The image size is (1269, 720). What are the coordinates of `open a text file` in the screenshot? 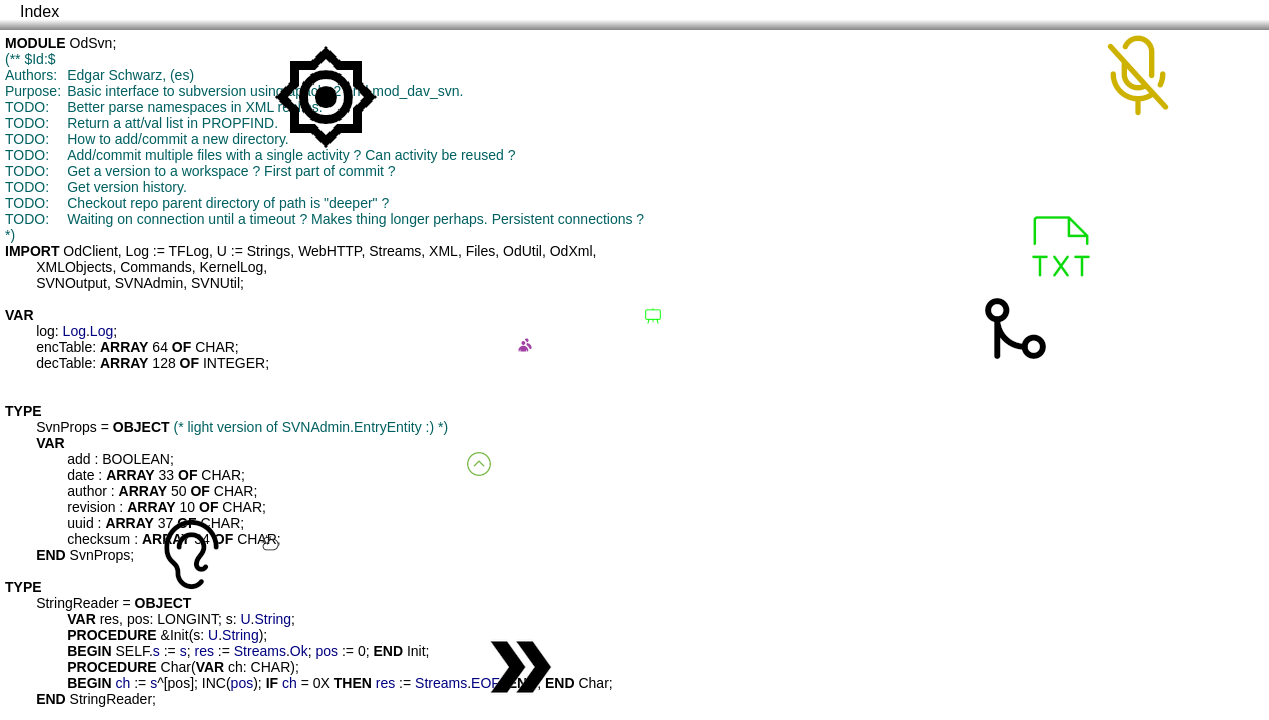 It's located at (1061, 249).